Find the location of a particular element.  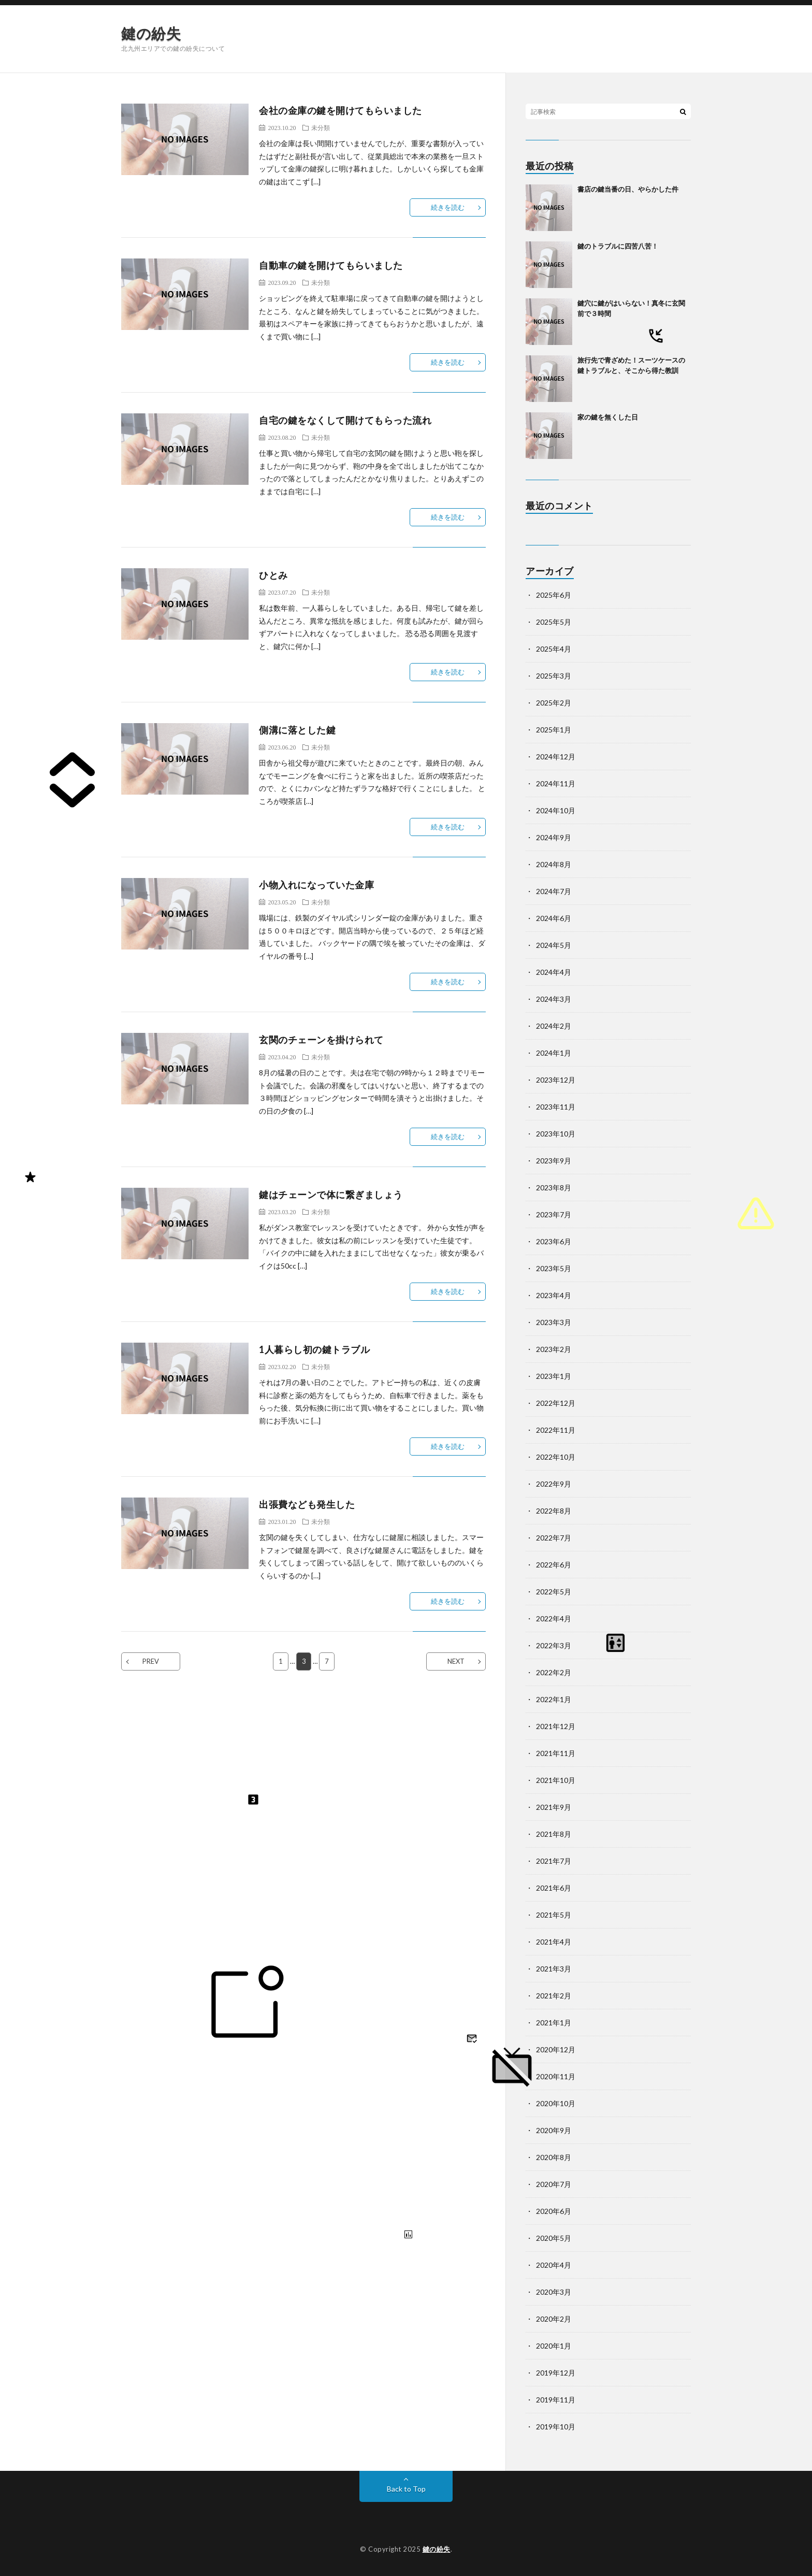

mark email as read is located at coordinates (472, 2038).